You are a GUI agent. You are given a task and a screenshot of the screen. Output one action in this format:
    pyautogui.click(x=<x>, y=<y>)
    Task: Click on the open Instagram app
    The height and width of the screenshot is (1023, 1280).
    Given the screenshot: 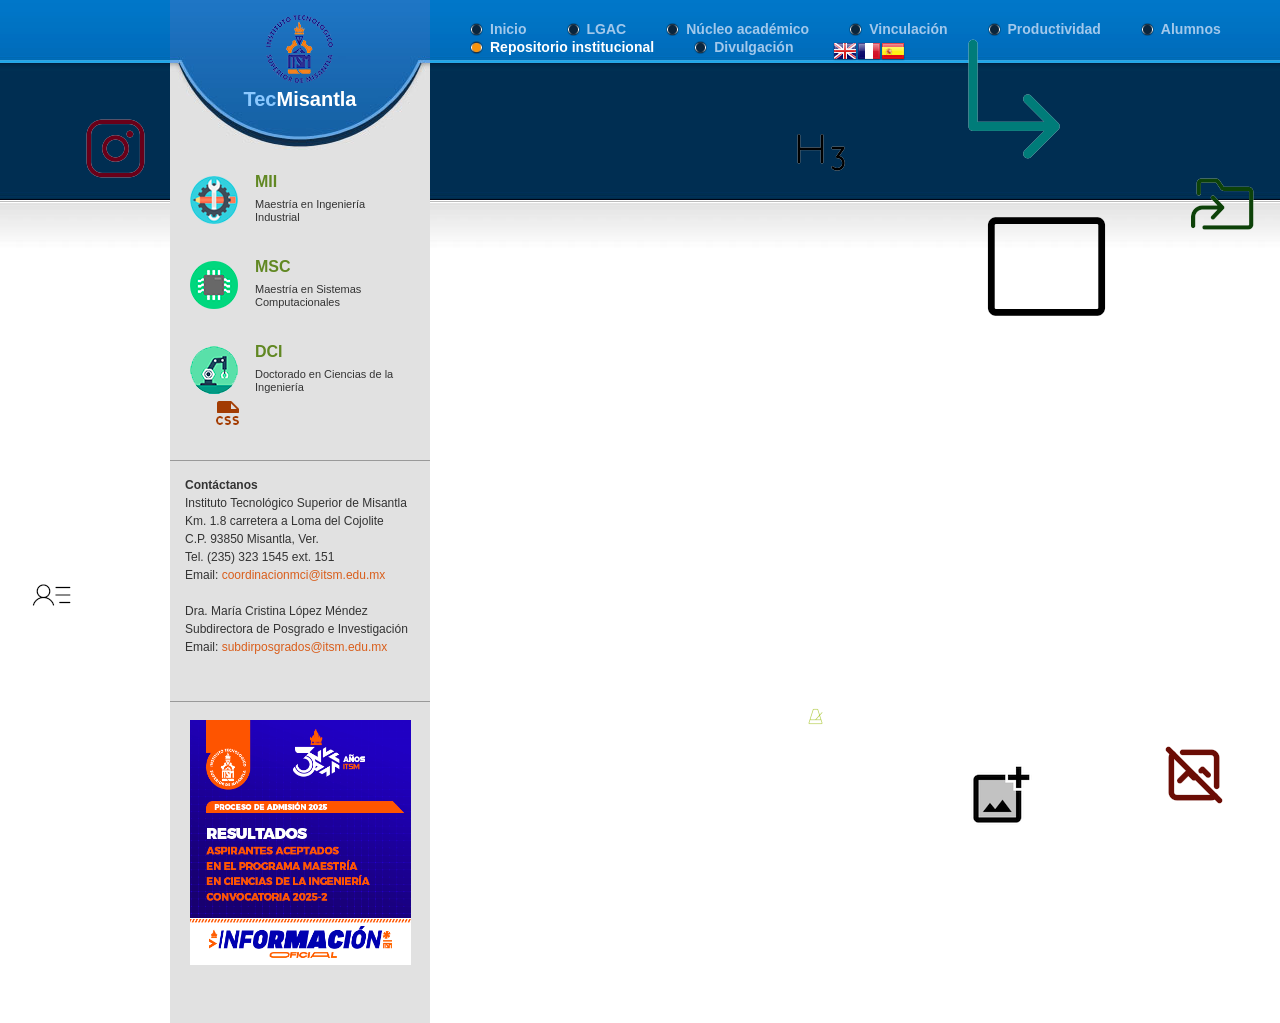 What is the action you would take?
    pyautogui.click(x=115, y=148)
    